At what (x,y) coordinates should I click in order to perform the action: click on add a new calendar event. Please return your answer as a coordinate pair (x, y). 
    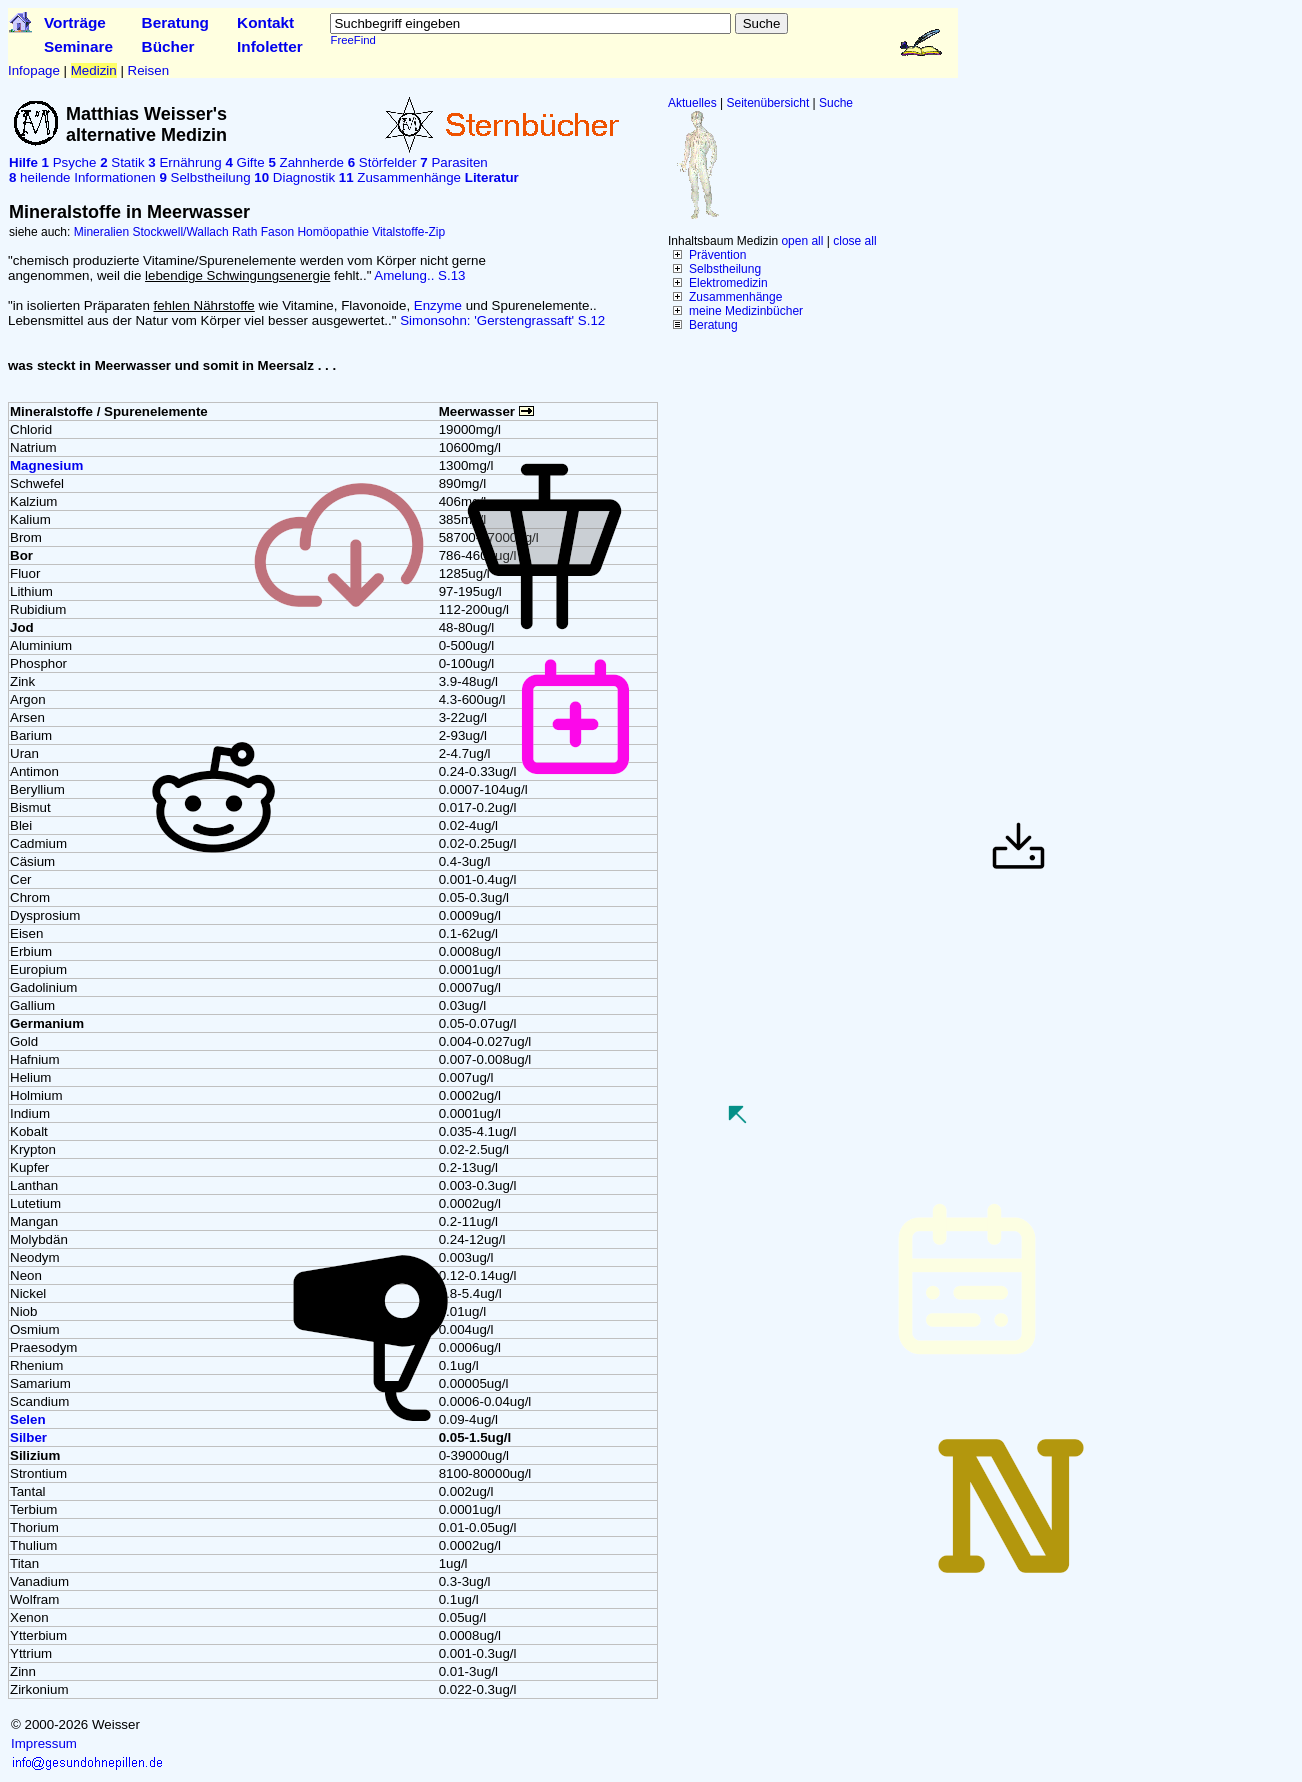
    Looking at the image, I should click on (575, 720).